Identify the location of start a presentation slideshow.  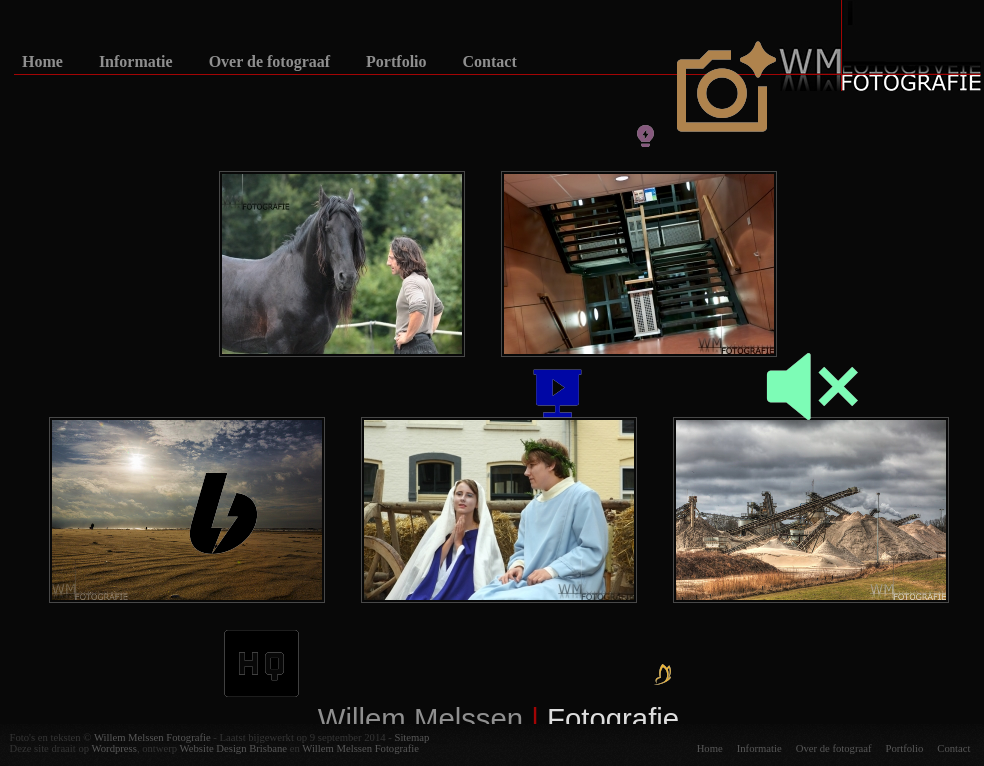
(557, 393).